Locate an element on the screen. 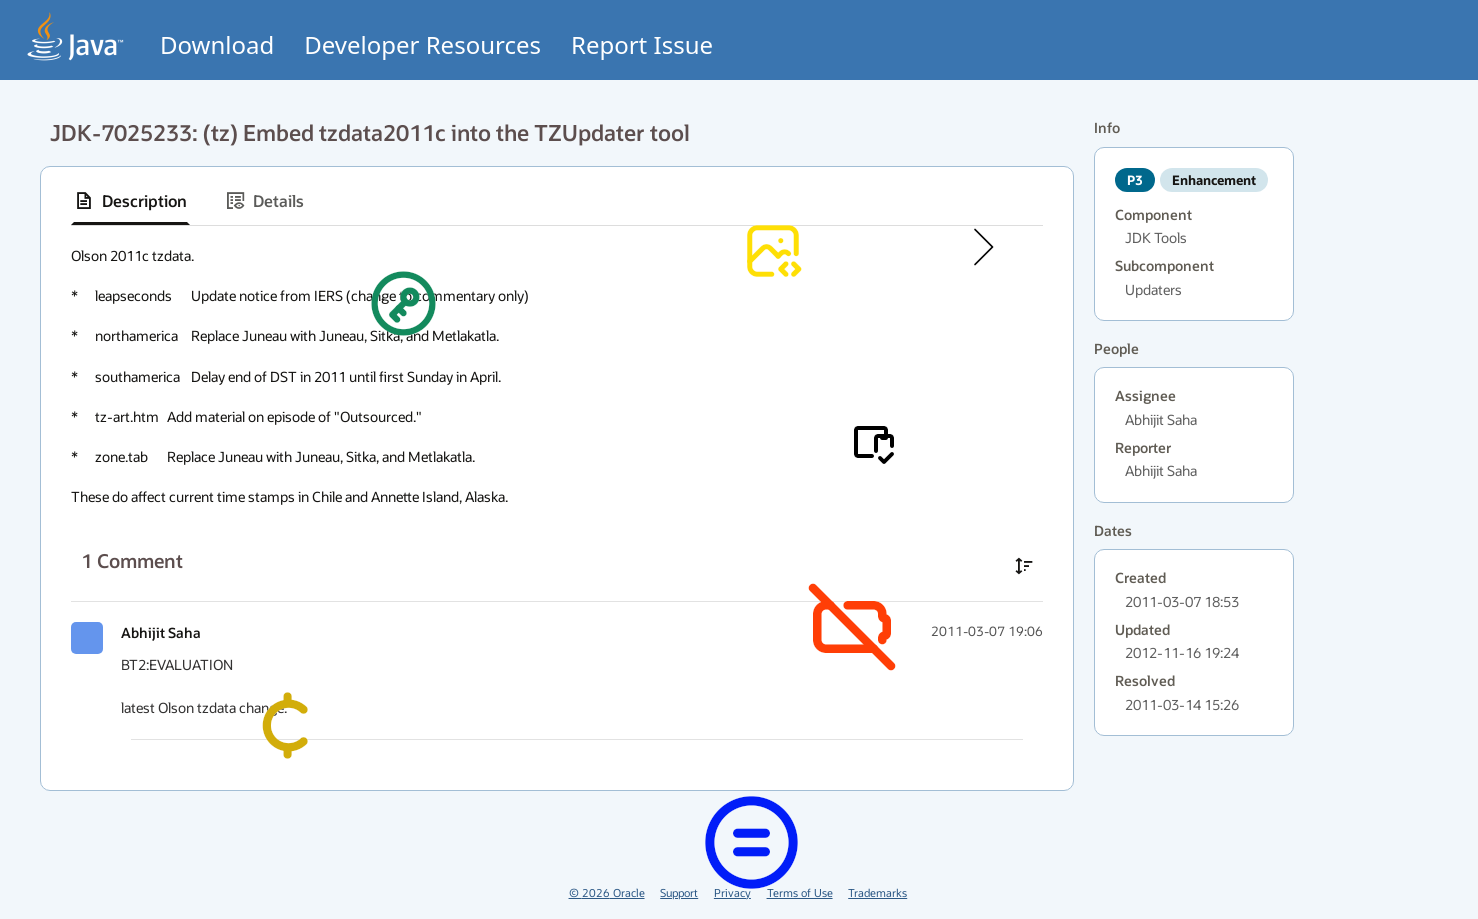 The image size is (1478, 919). indicates a price or cost in cents is located at coordinates (285, 725).